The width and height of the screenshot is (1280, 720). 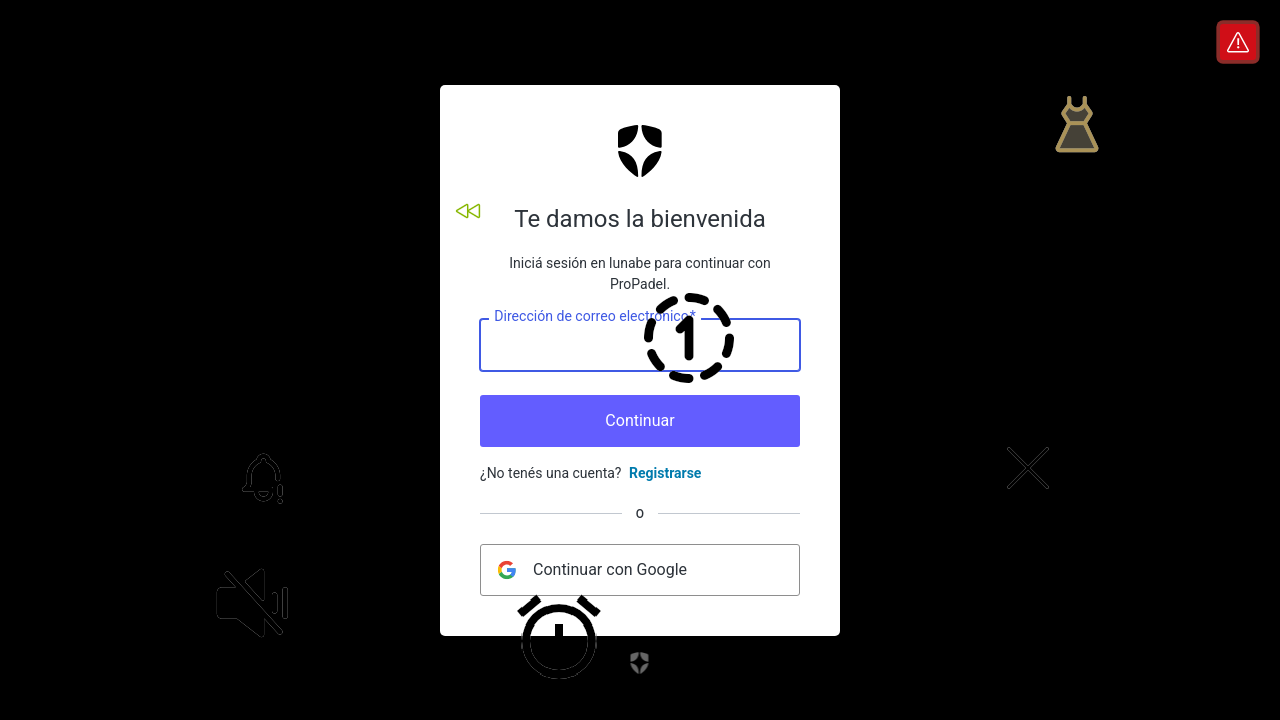 I want to click on close or dismiss a dialog, so click(x=1028, y=468).